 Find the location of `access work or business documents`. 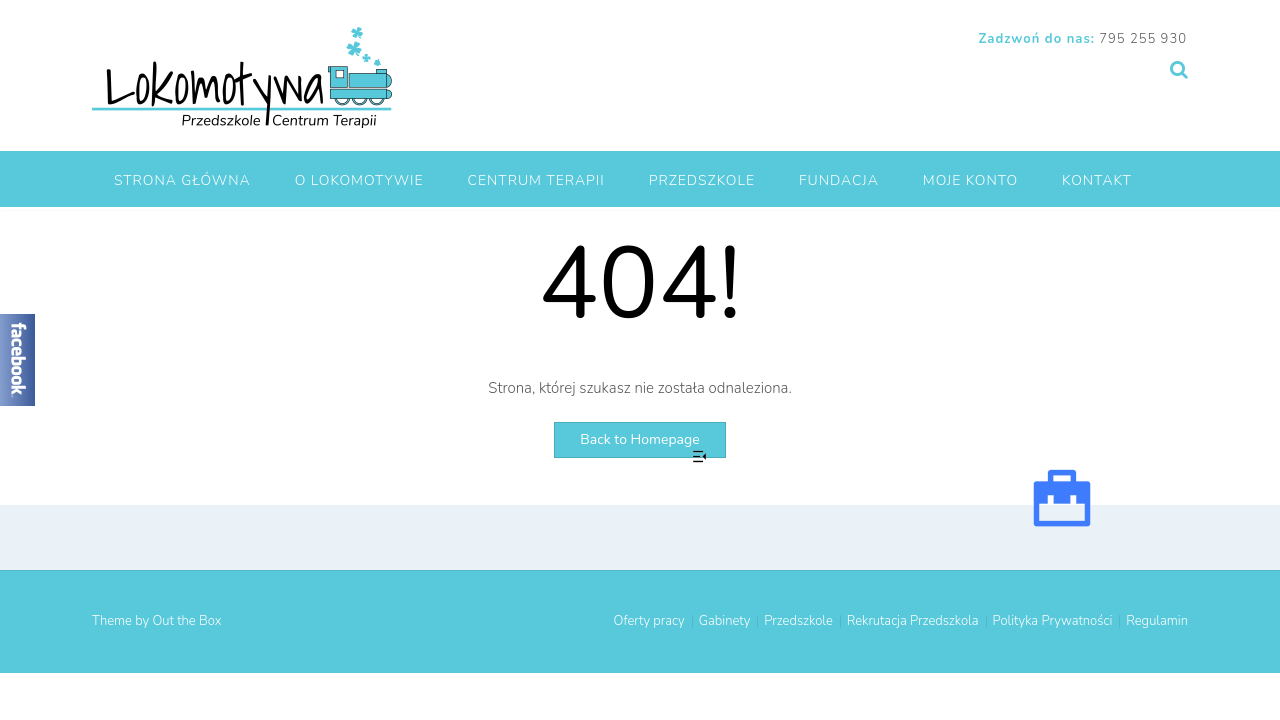

access work or business documents is located at coordinates (1062, 501).